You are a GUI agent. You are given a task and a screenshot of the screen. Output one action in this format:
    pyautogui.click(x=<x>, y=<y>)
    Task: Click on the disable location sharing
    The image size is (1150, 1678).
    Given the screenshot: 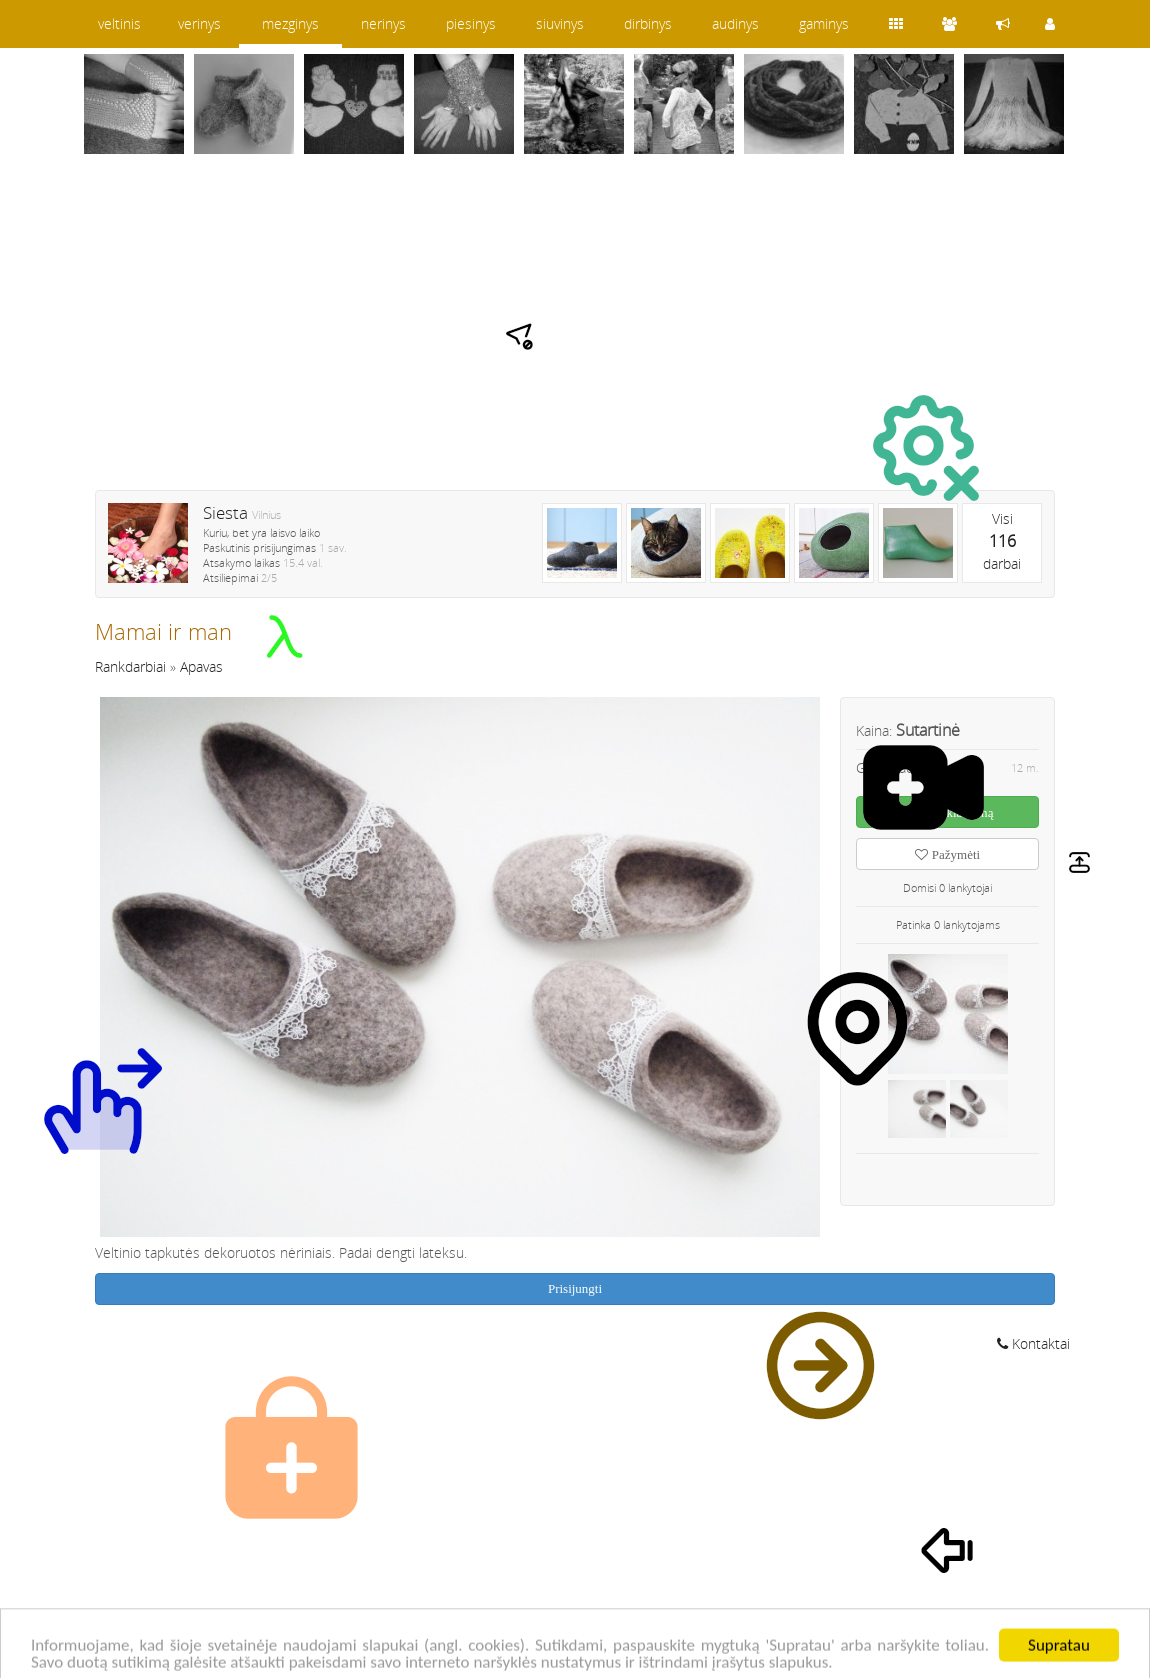 What is the action you would take?
    pyautogui.click(x=519, y=336)
    